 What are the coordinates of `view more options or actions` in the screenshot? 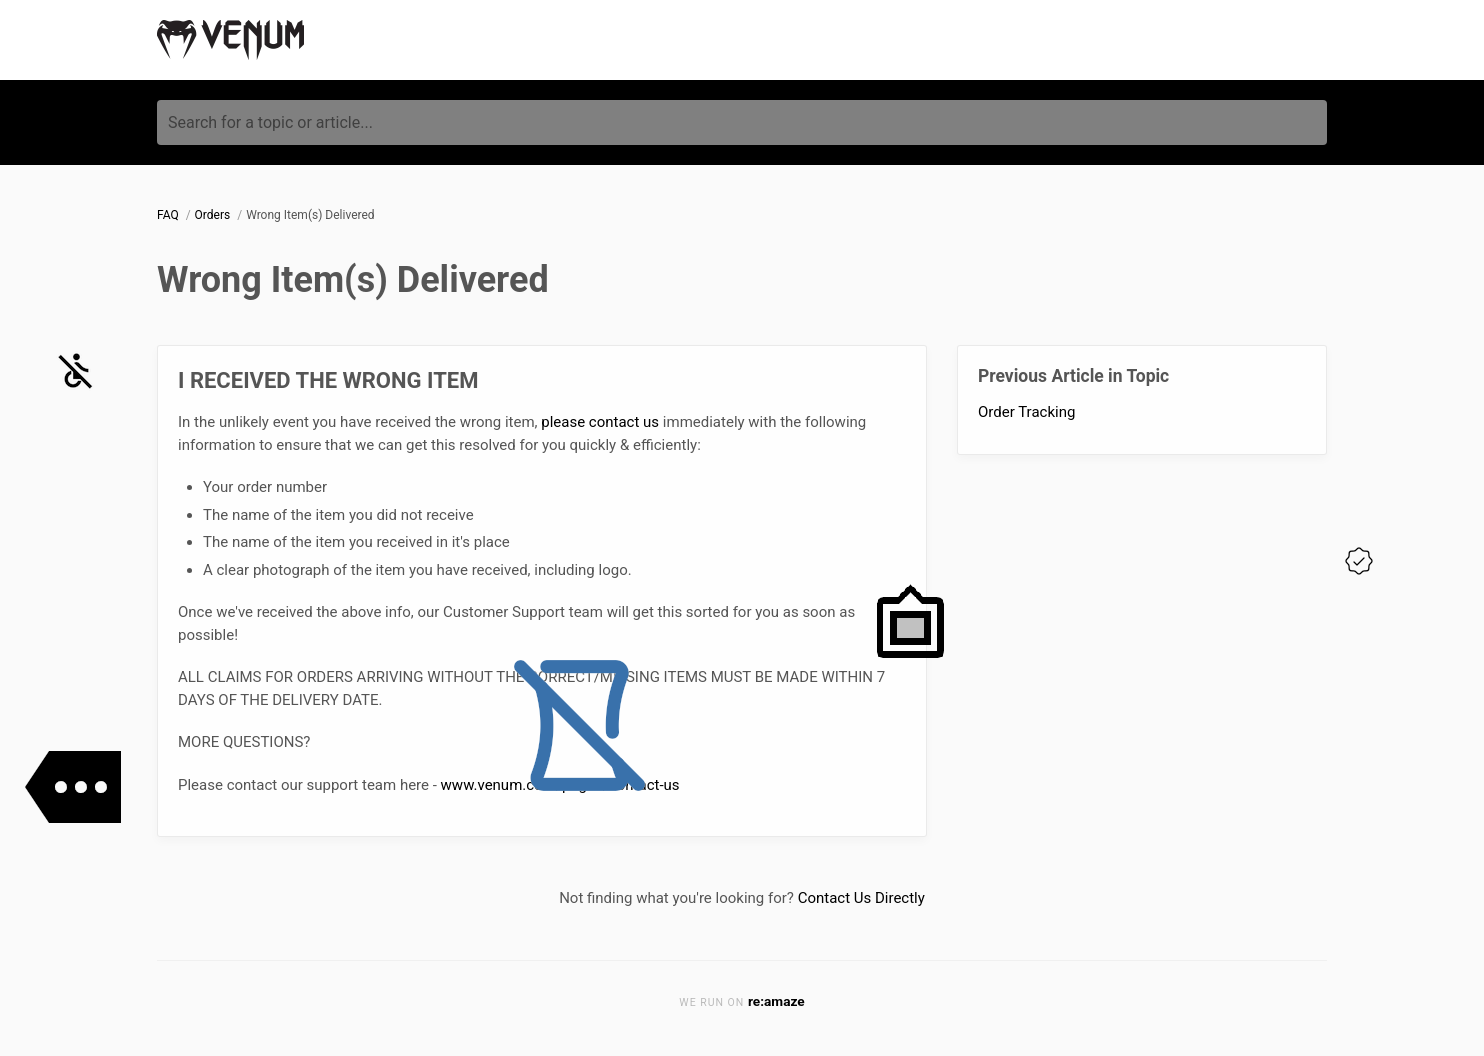 It's located at (73, 787).